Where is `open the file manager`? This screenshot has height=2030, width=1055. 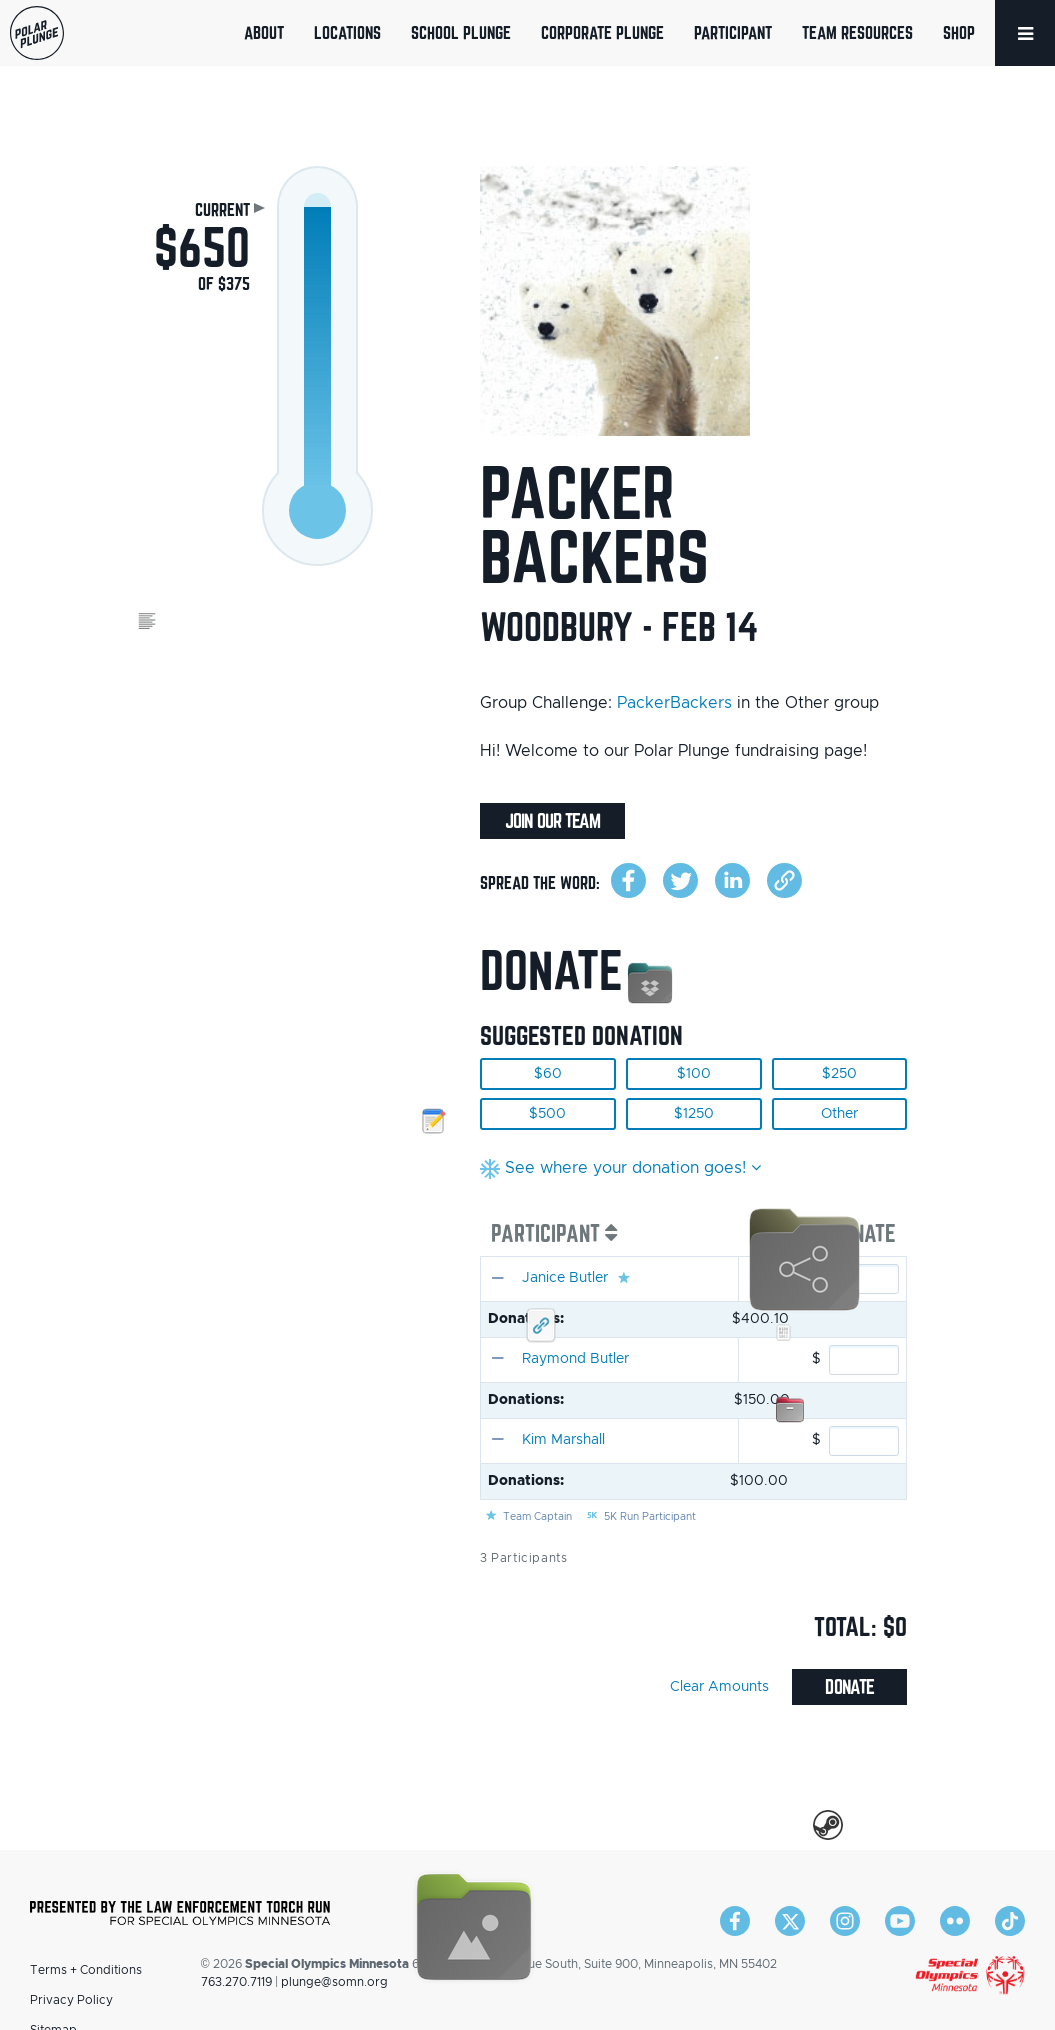 open the file manager is located at coordinates (790, 1409).